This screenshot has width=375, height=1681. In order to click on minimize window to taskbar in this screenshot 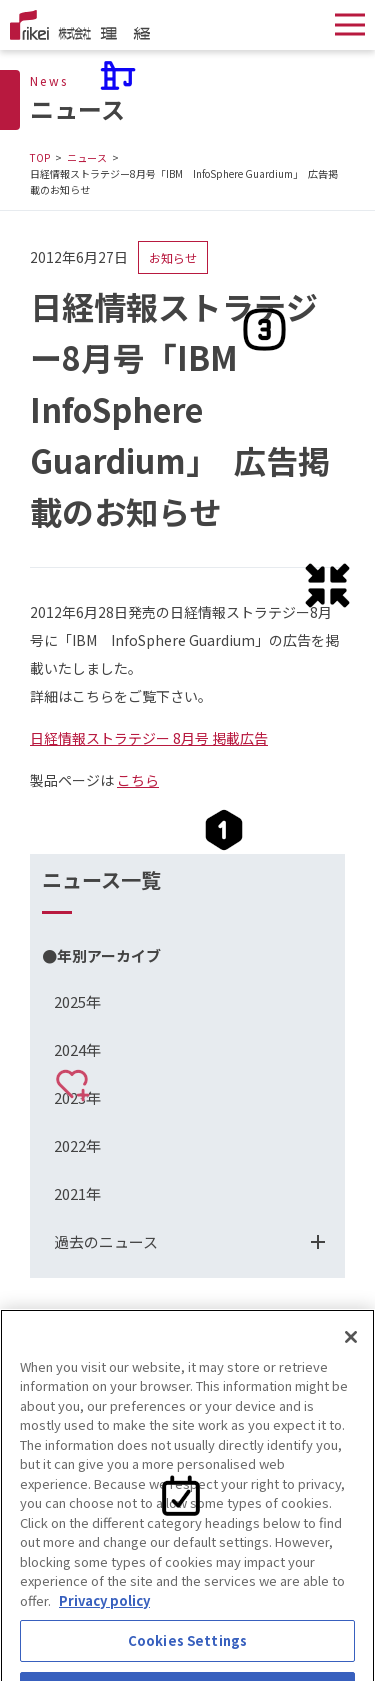, I will do `click(327, 585)`.